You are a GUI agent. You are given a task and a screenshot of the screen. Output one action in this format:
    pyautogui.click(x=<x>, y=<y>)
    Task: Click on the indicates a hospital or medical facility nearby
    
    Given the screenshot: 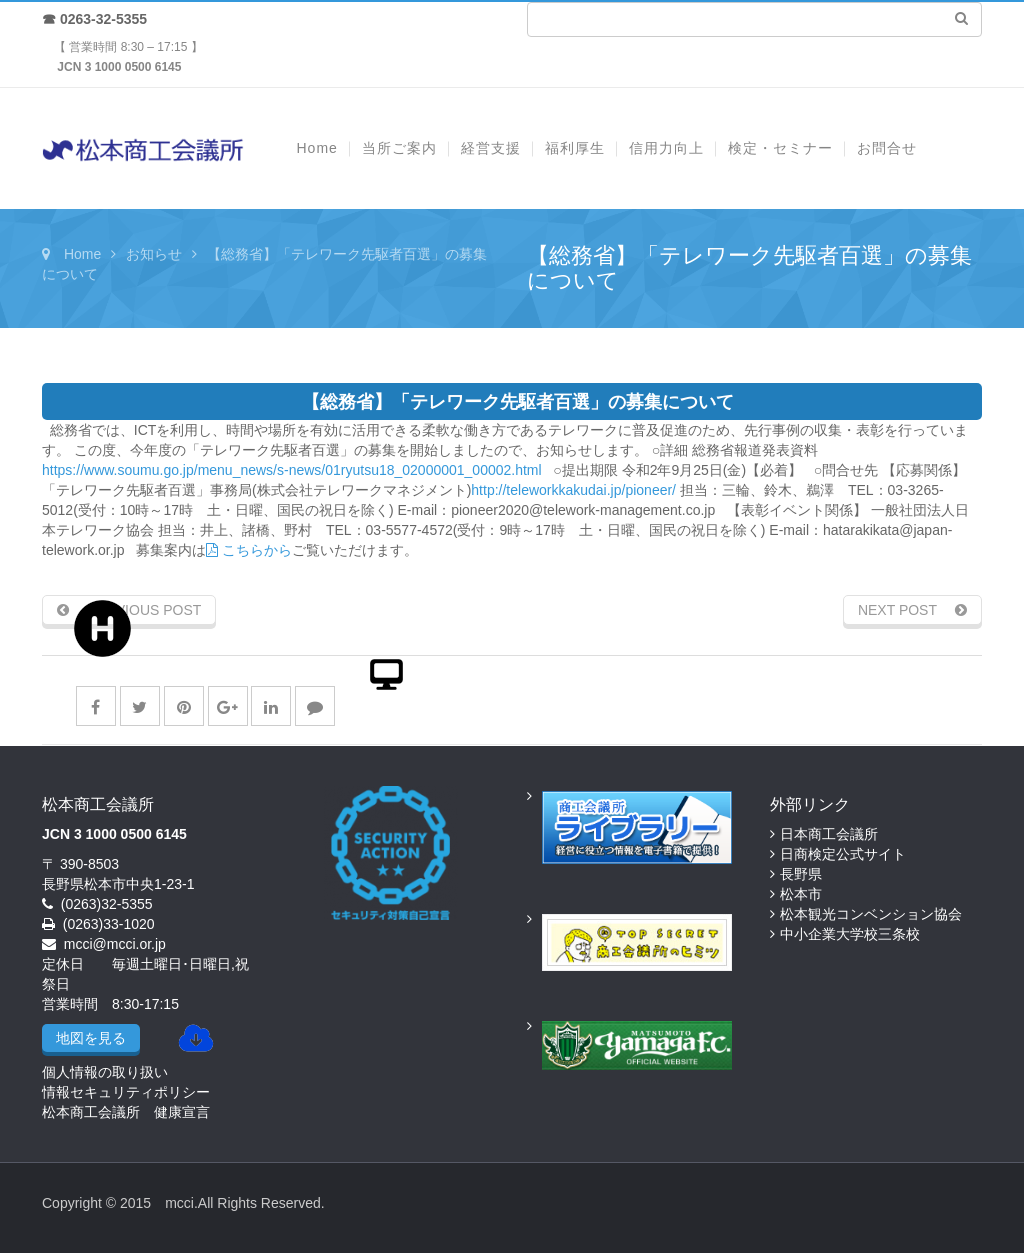 What is the action you would take?
    pyautogui.click(x=102, y=628)
    